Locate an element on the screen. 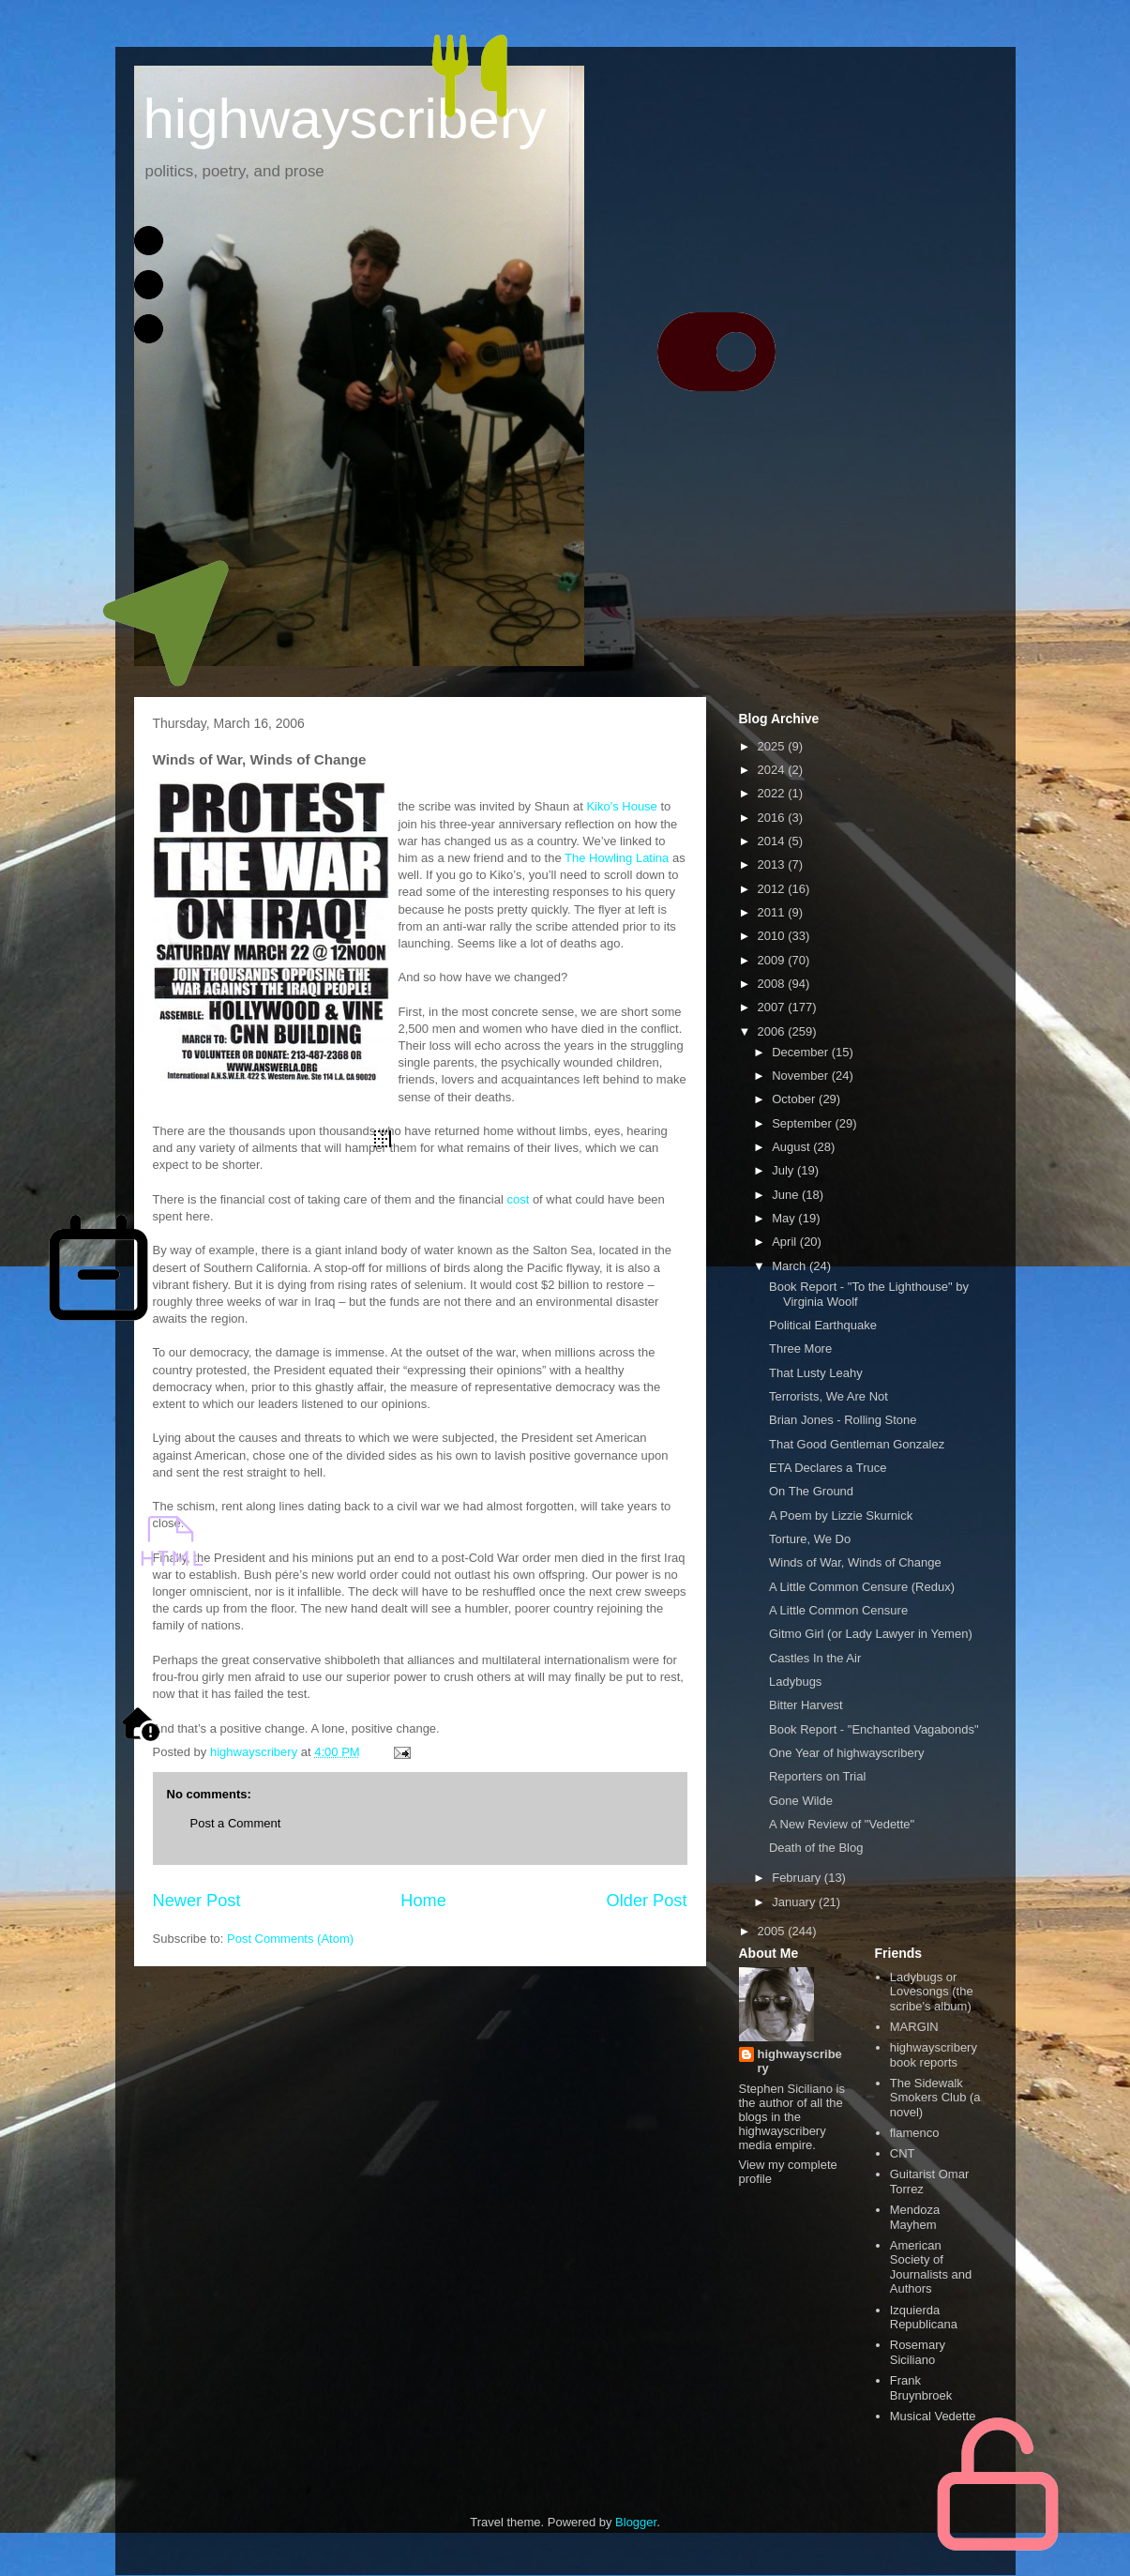 The image size is (1130, 2576). open more options menu is located at coordinates (148, 284).